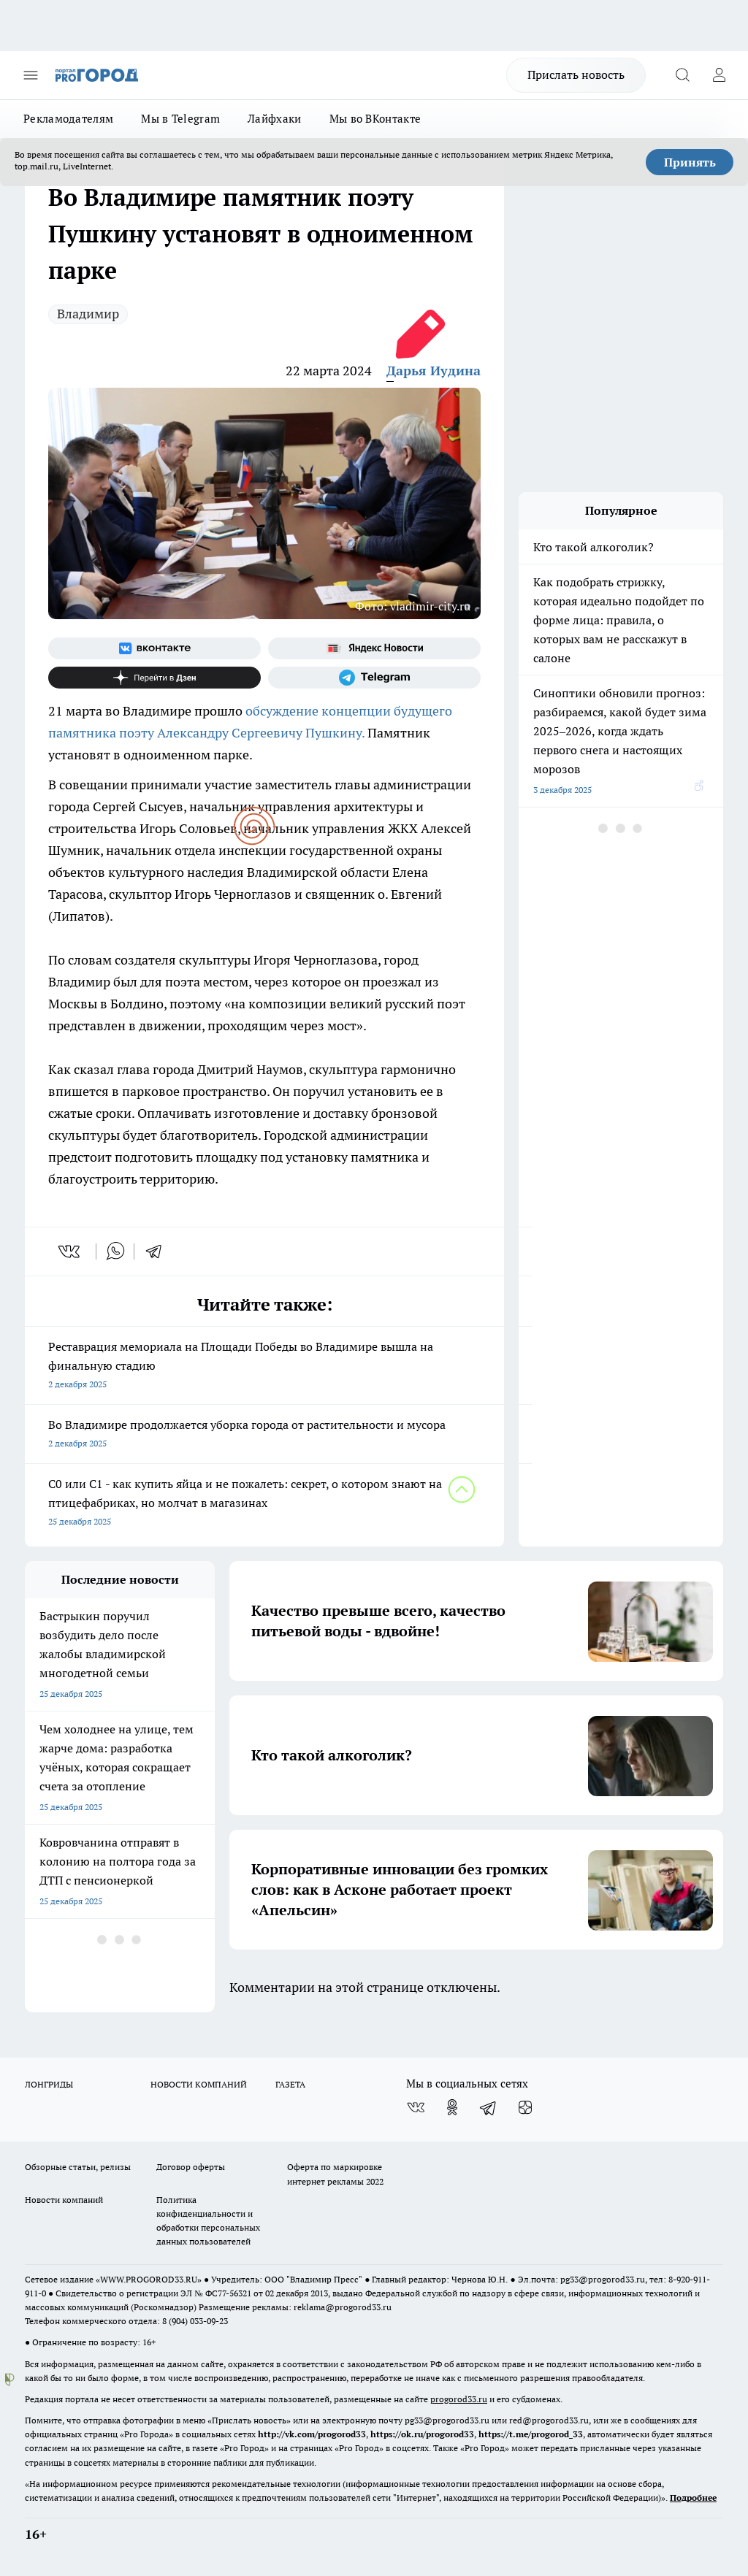 This screenshot has width=748, height=2576. What do you see at coordinates (9, 2379) in the screenshot?
I see `phosphor icons logo` at bounding box center [9, 2379].